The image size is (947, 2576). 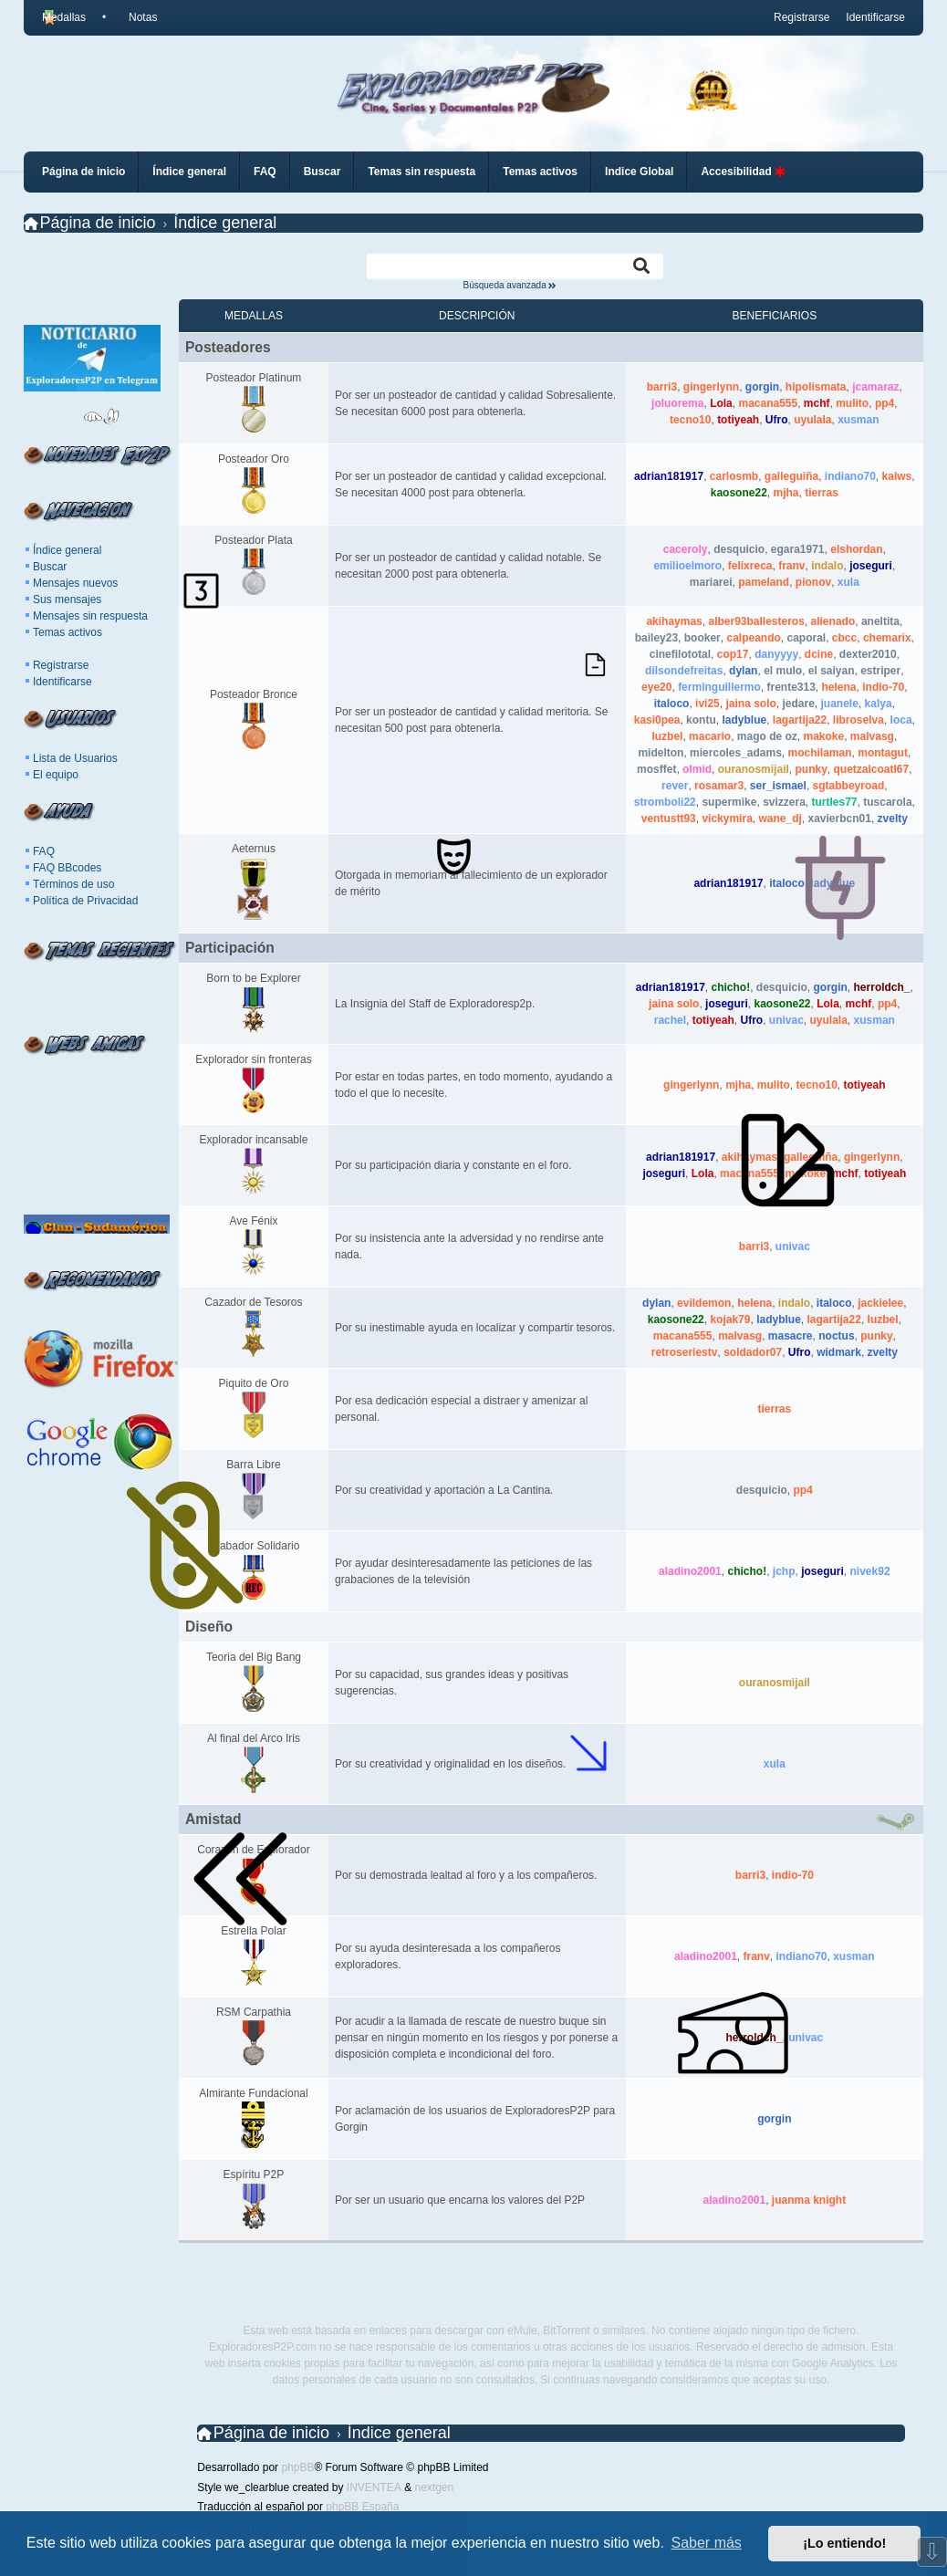 I want to click on navigate to the next item diagonally, so click(x=588, y=1753).